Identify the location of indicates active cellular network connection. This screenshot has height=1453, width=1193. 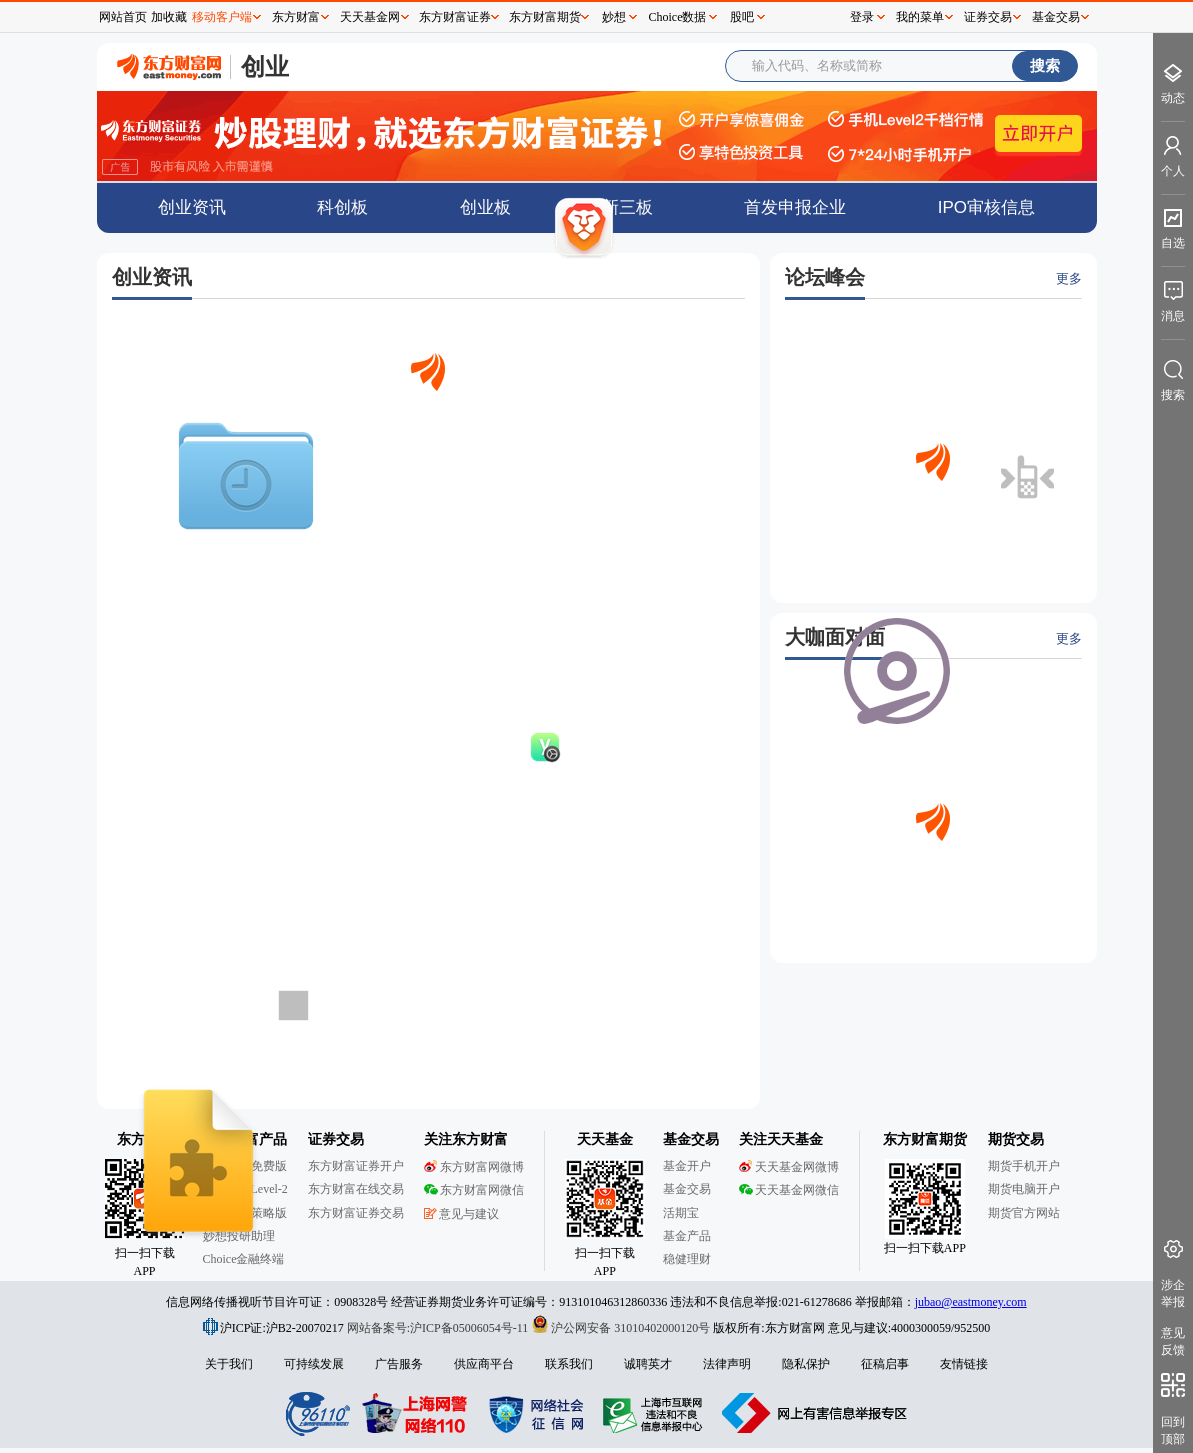
(1027, 478).